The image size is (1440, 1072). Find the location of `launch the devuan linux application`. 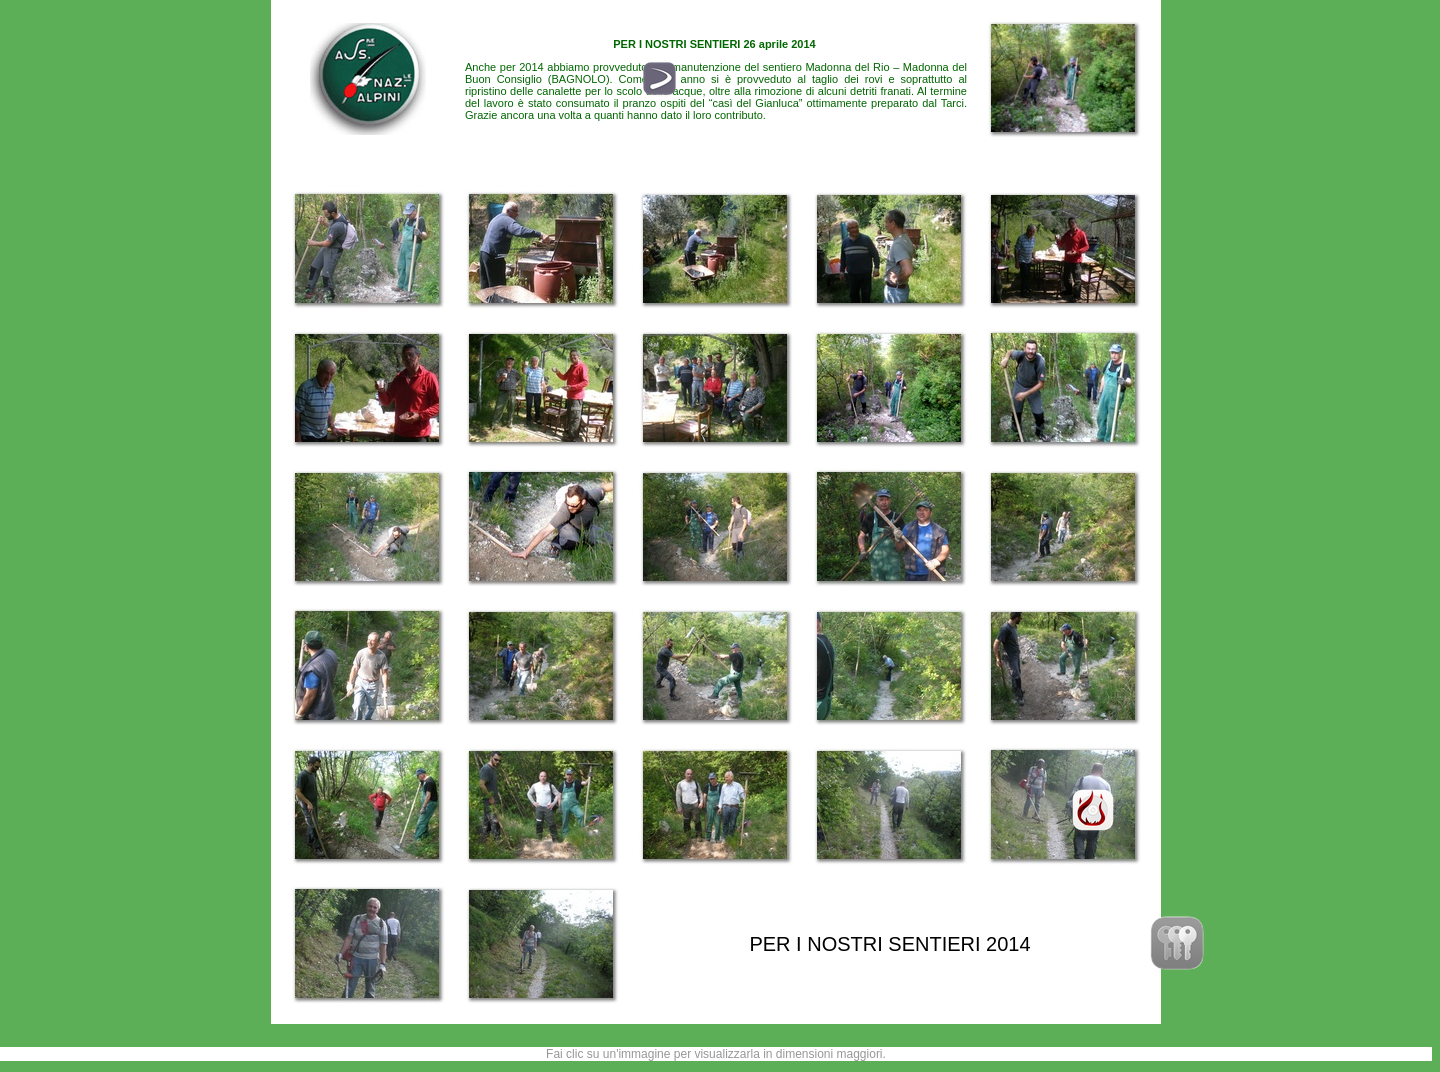

launch the devuan linux application is located at coordinates (659, 78).